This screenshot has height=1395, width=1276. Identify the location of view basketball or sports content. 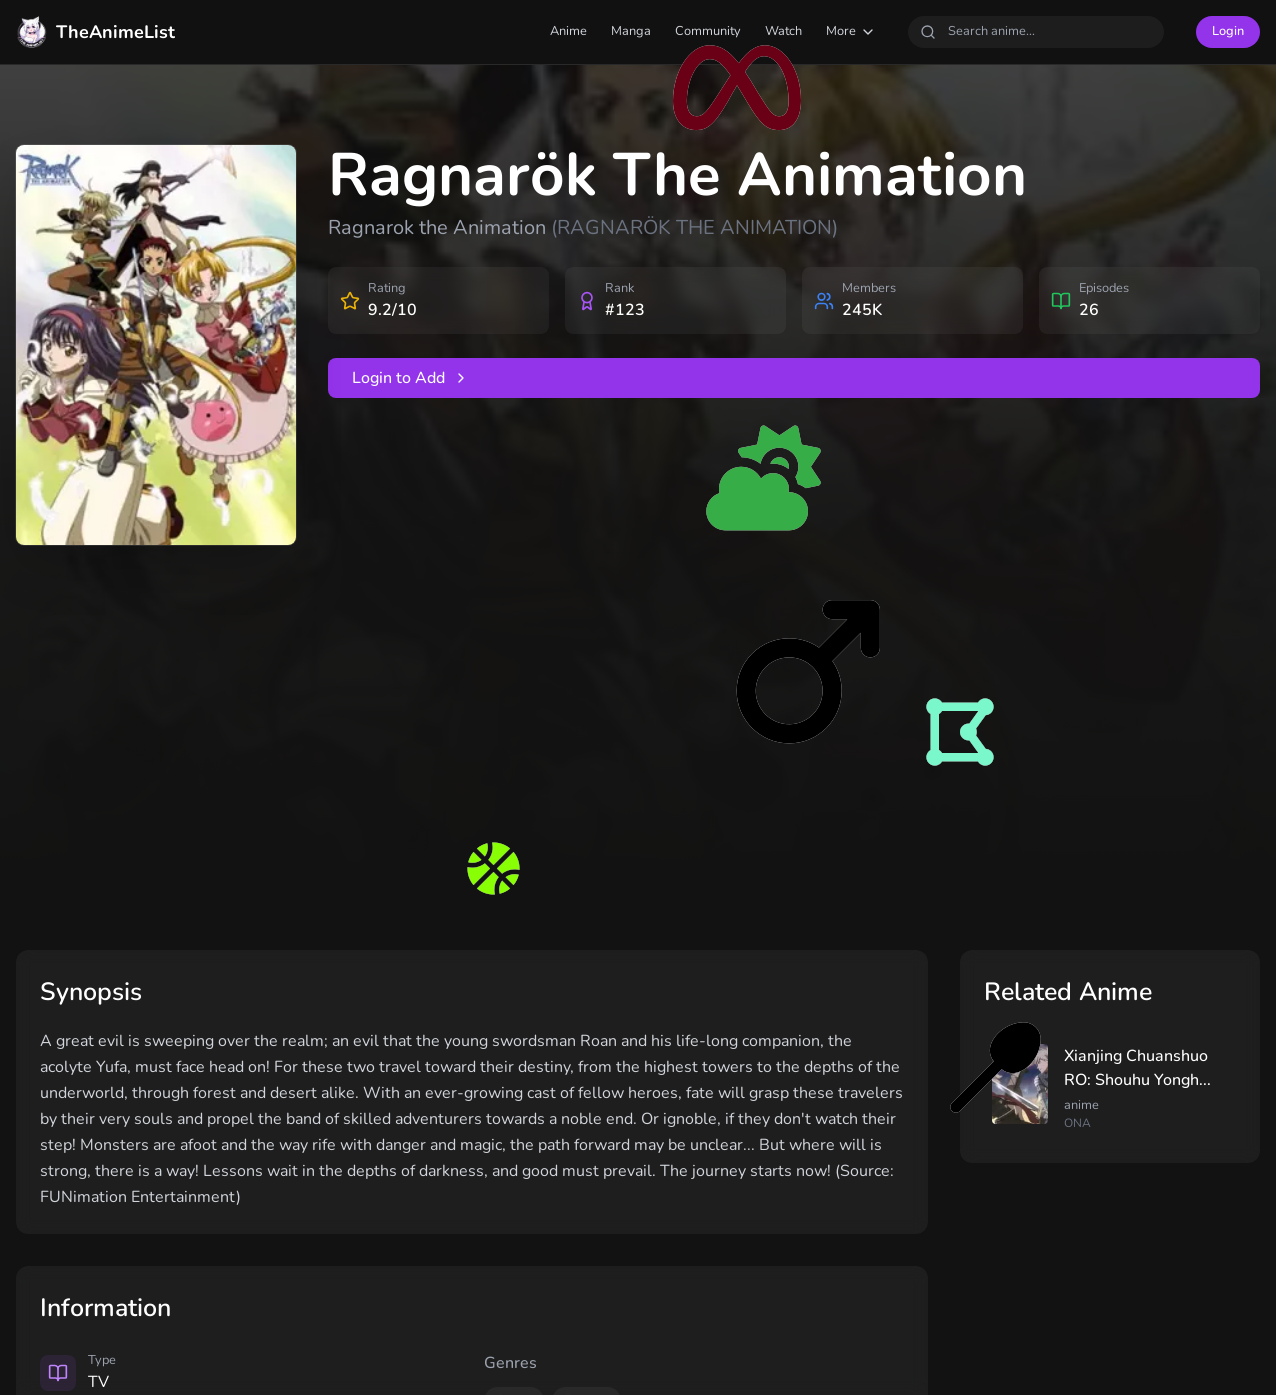
(493, 868).